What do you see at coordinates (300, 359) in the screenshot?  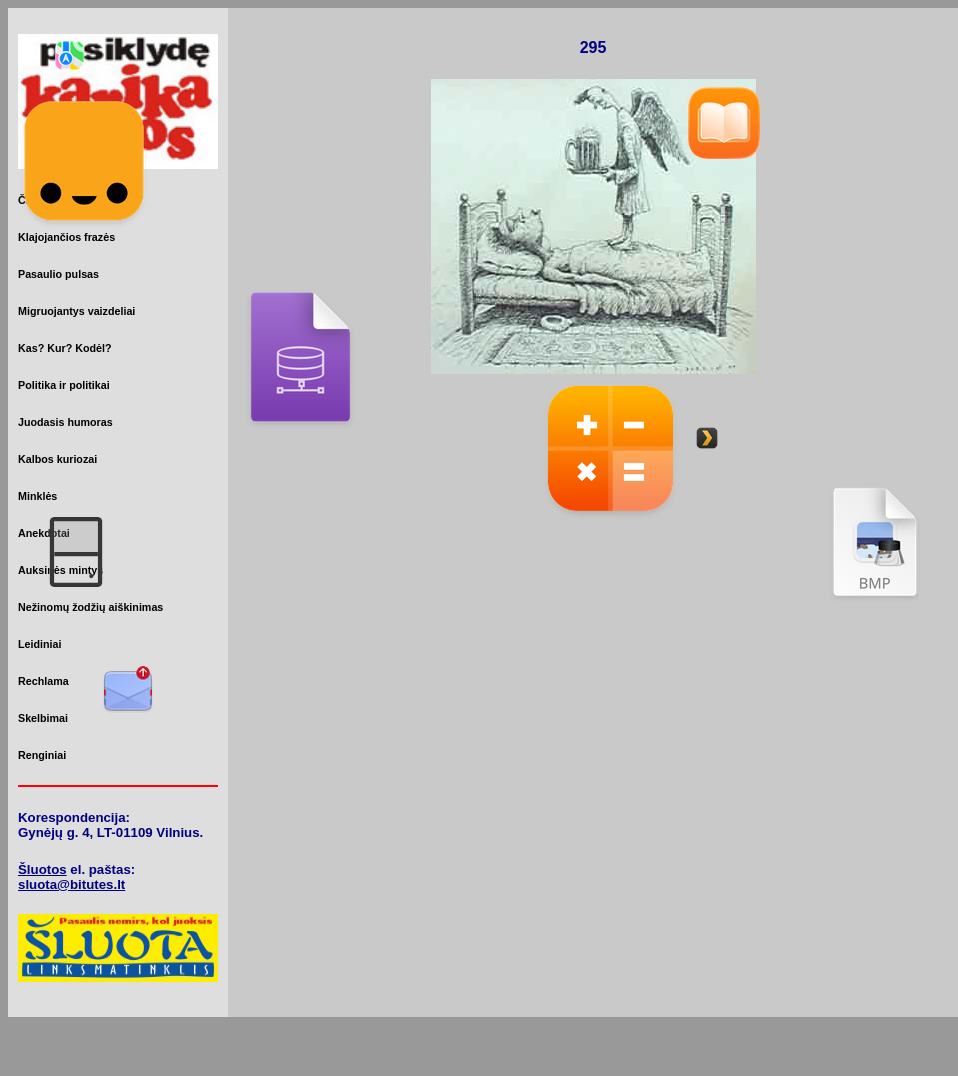 I see `kexi database connection file` at bounding box center [300, 359].